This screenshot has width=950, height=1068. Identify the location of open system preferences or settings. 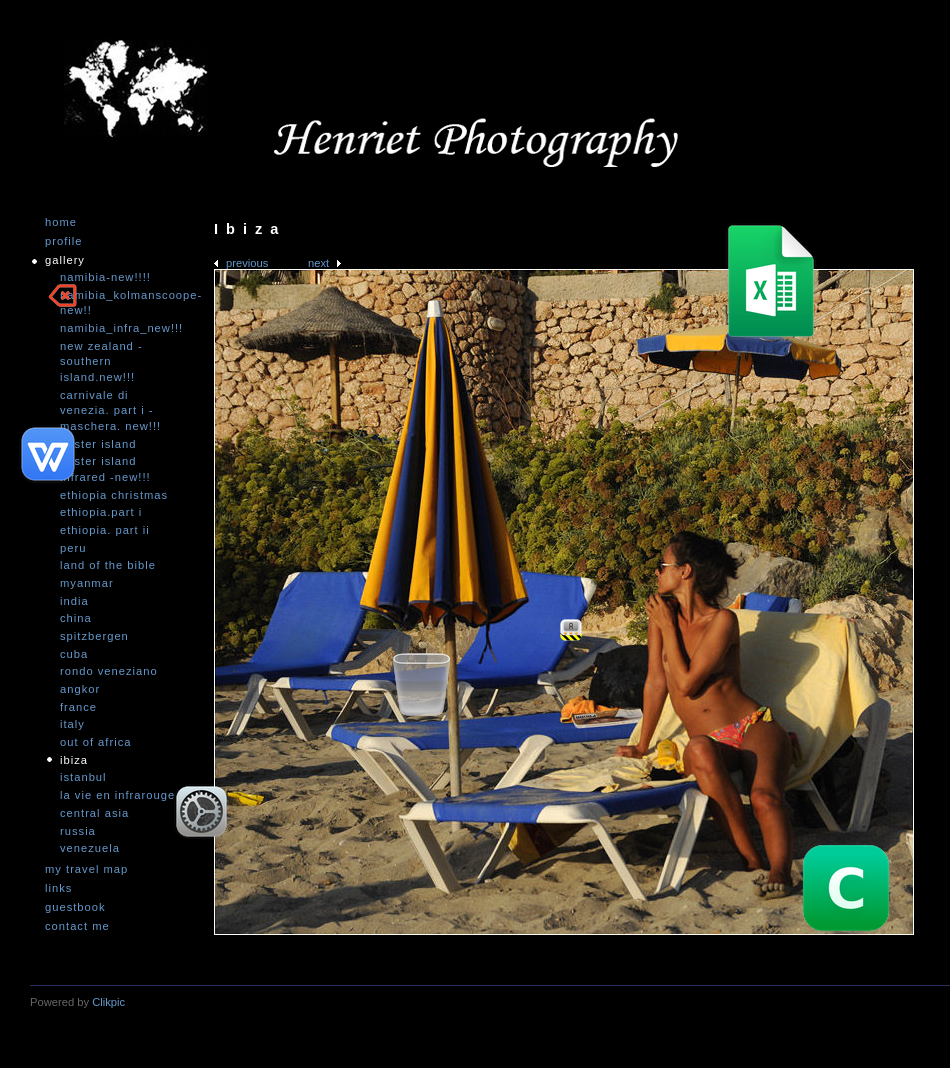
(201, 811).